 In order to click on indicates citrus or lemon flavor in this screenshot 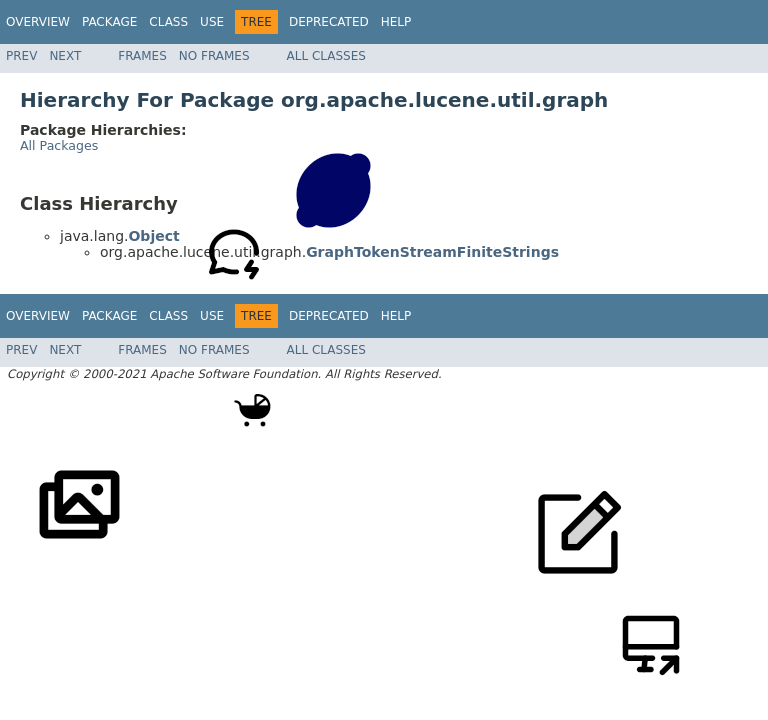, I will do `click(333, 190)`.